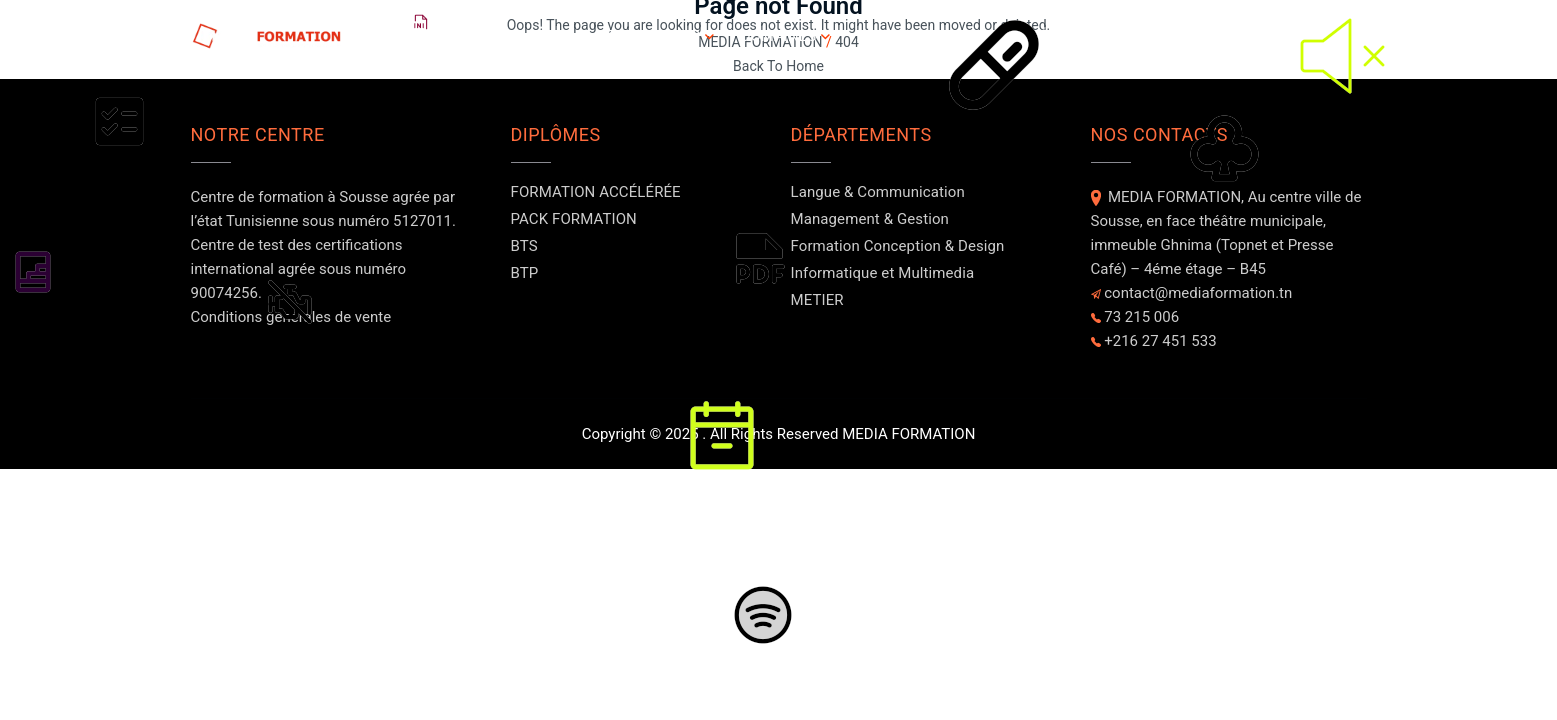  What do you see at coordinates (119, 121) in the screenshot?
I see `view completed tasks or checklist` at bounding box center [119, 121].